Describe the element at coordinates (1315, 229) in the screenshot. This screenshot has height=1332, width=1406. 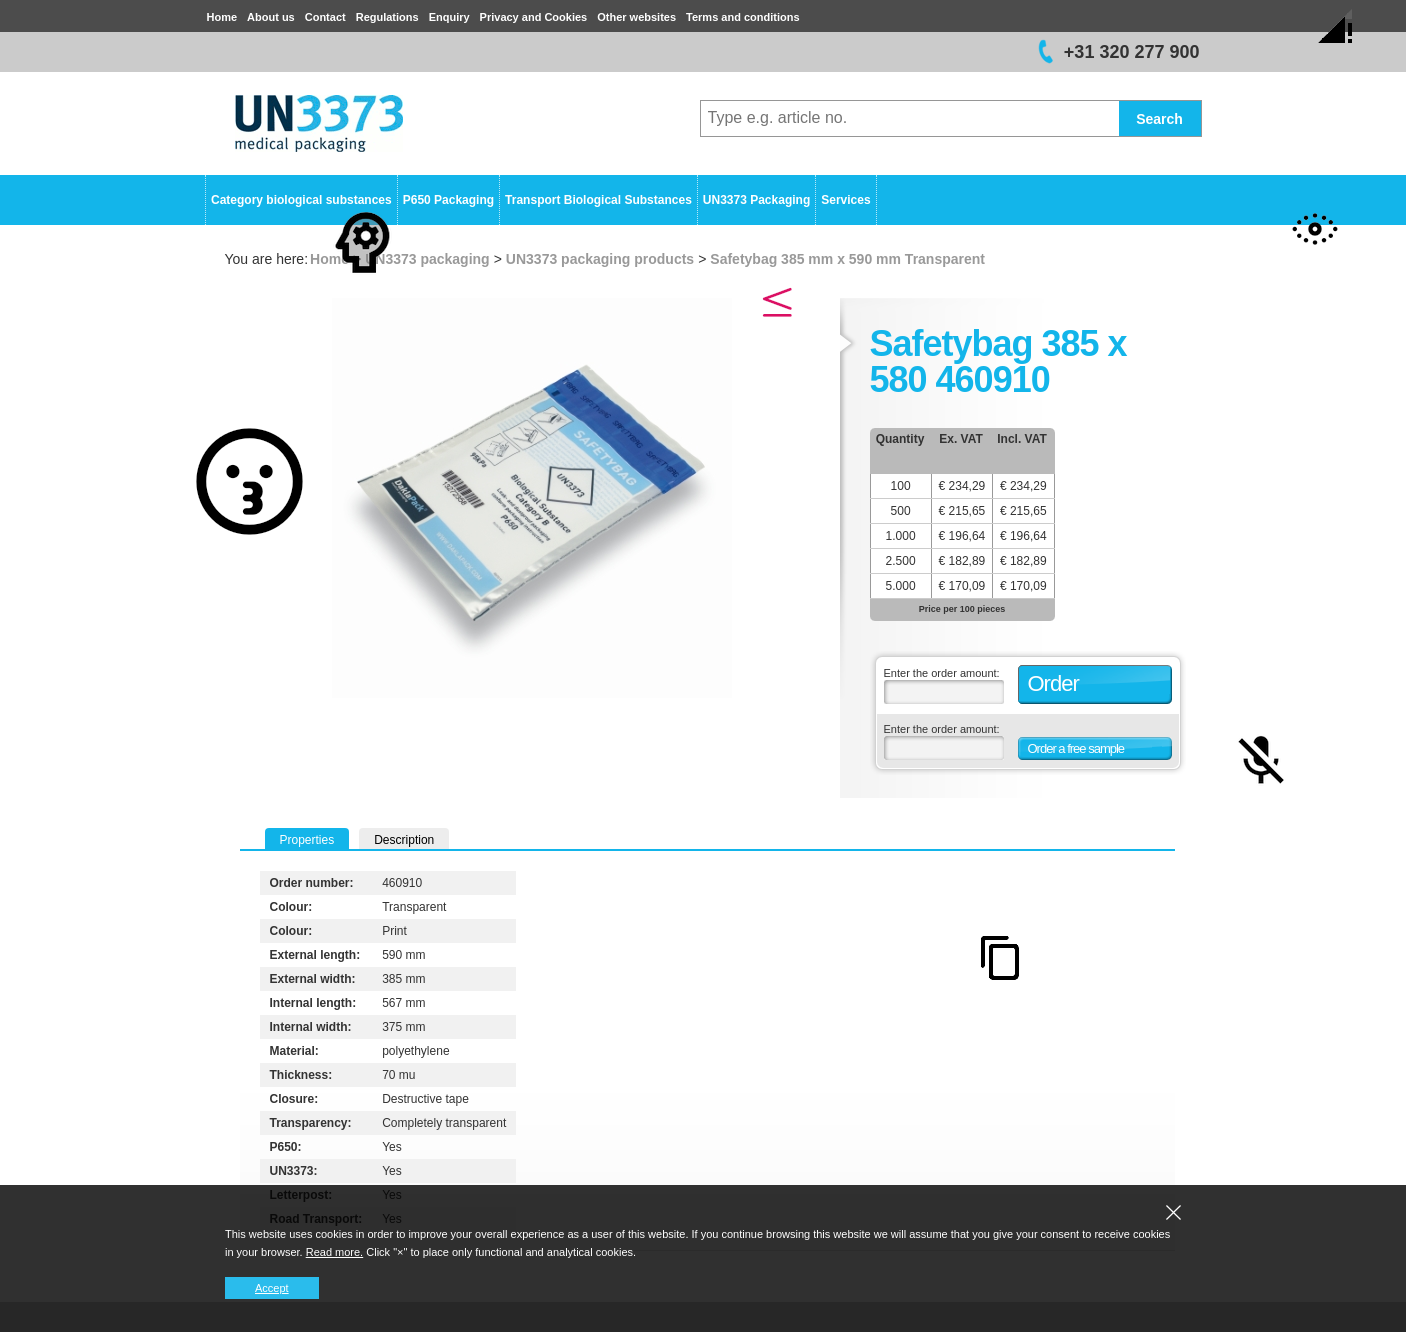
I see `preview mode with limited visibility` at that location.